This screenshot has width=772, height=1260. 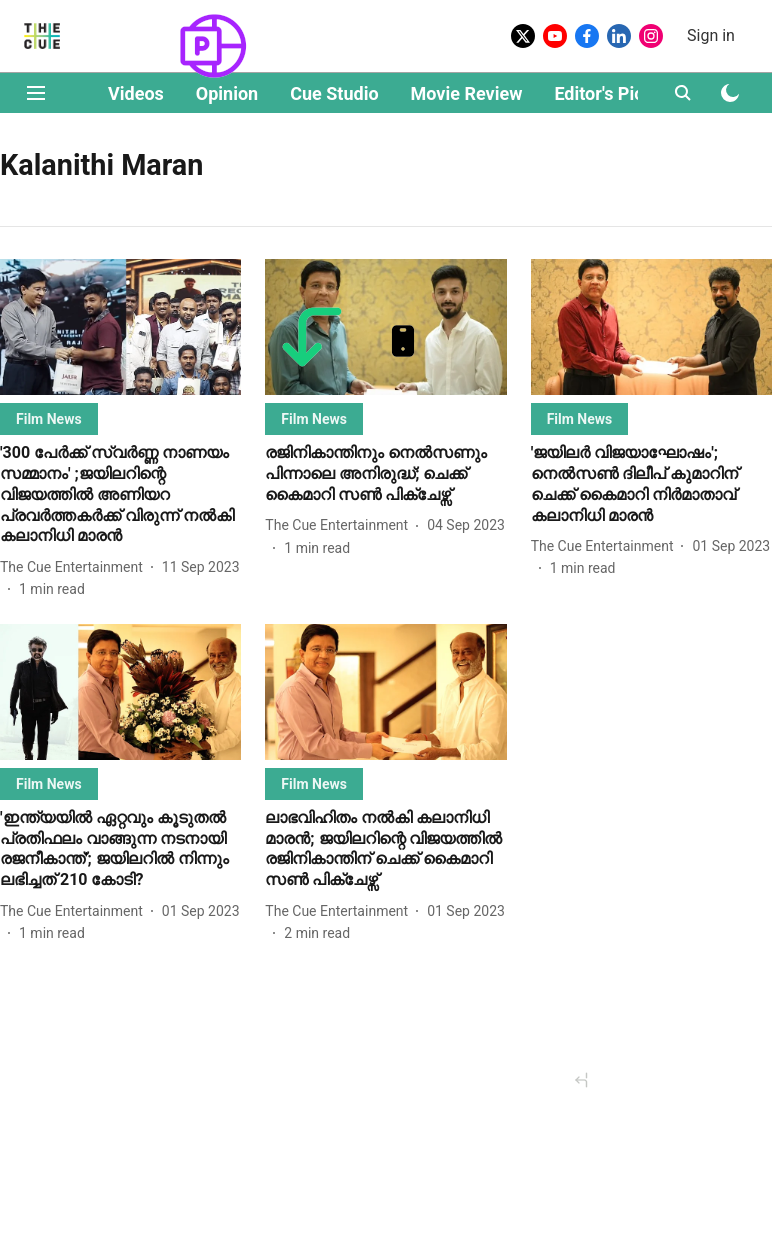 I want to click on go back and down in navigation, so click(x=314, y=335).